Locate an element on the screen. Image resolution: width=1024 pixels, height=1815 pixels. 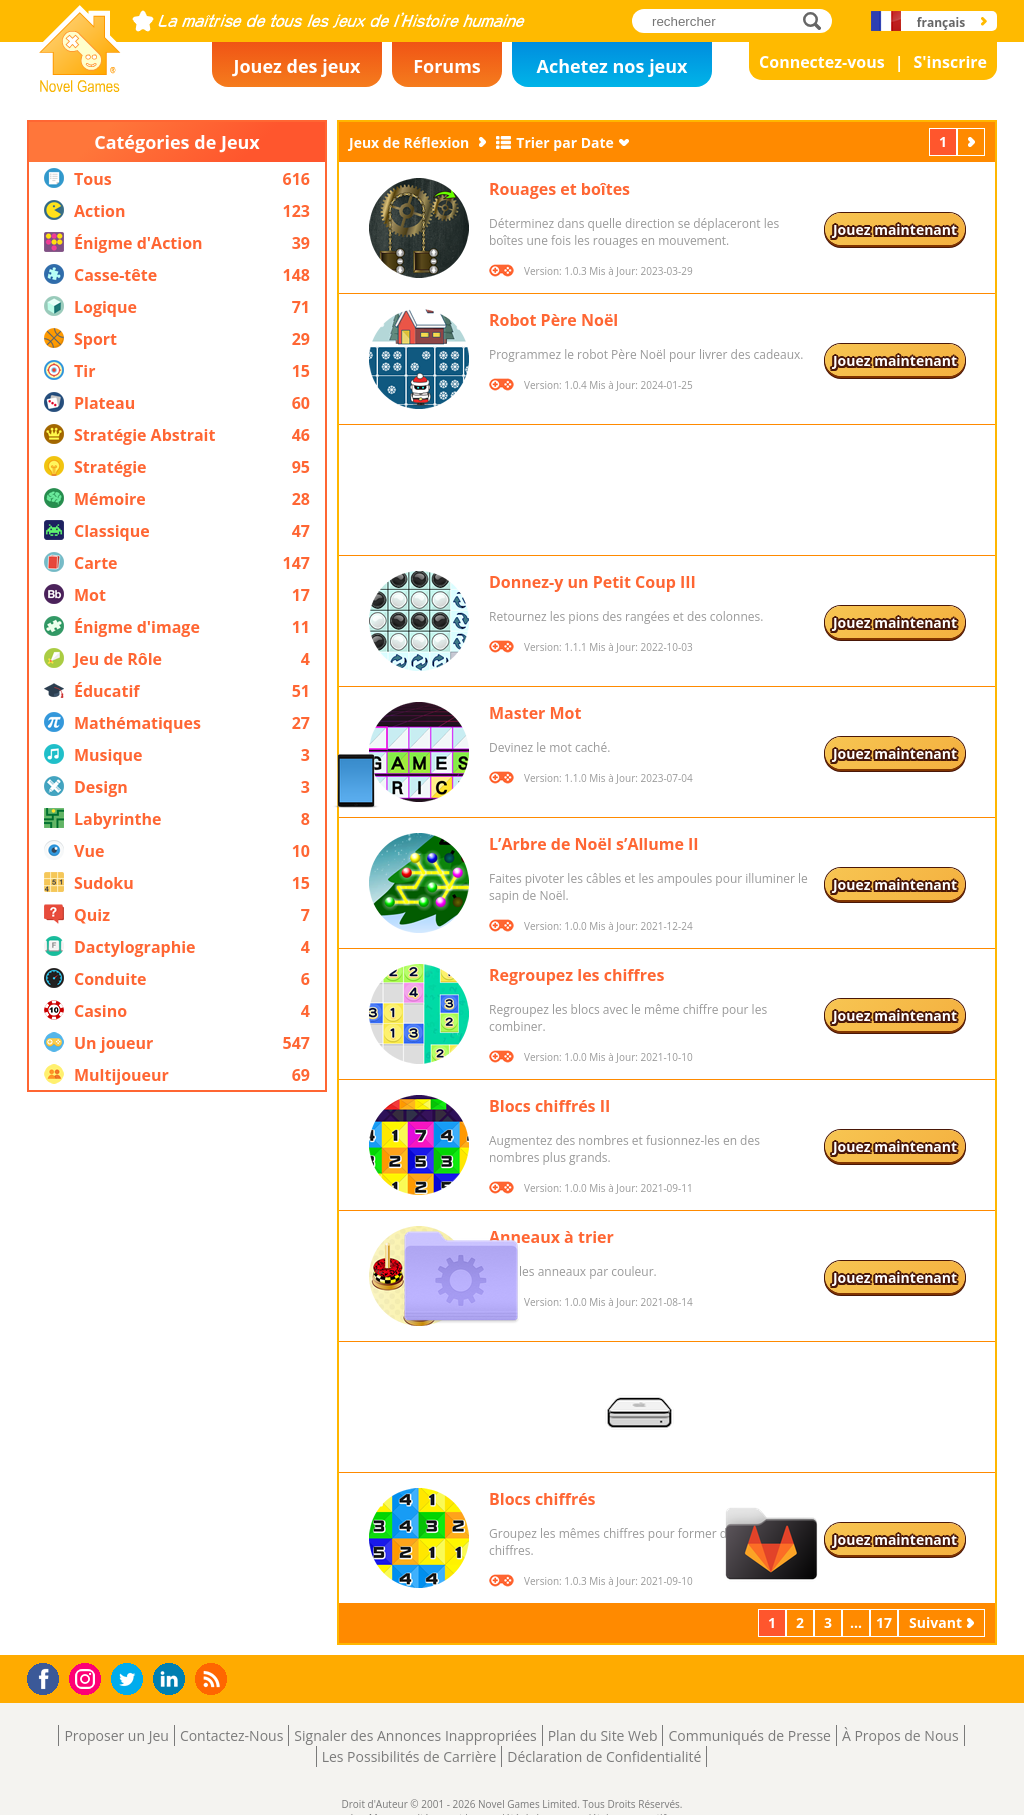
access time capsule backup drive in sidebar is located at coordinates (639, 1411).